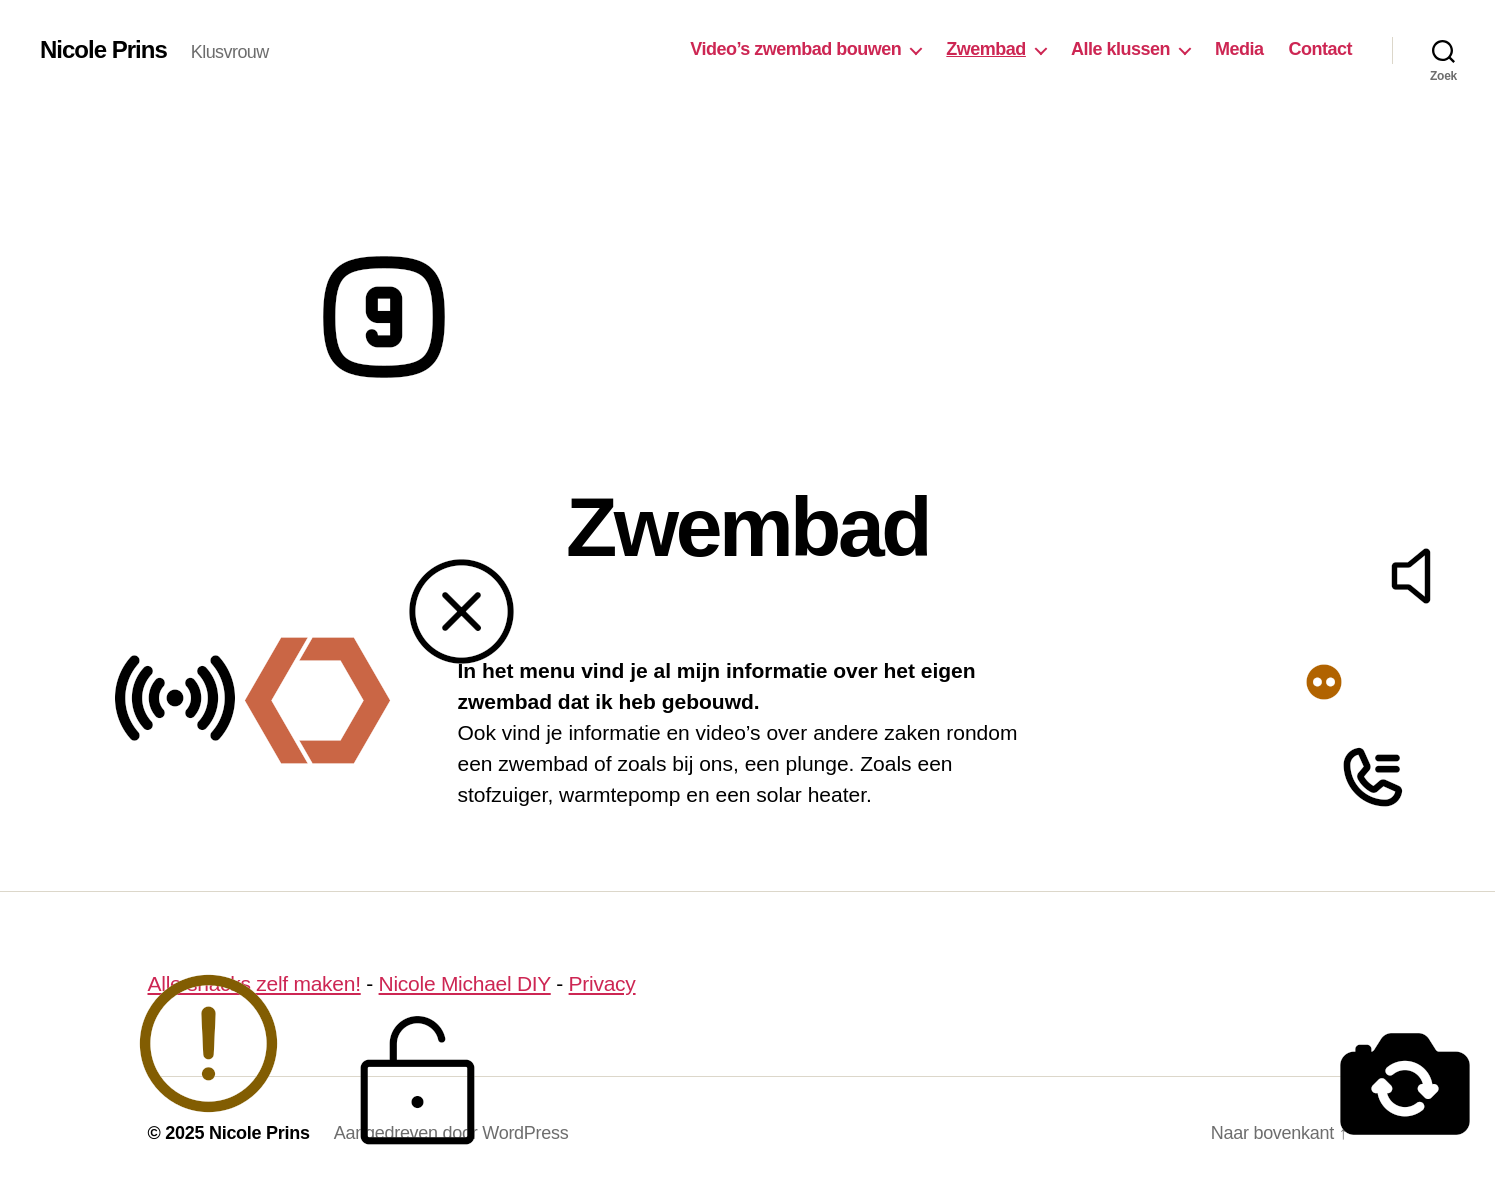 Image resolution: width=1495 pixels, height=1190 pixels. What do you see at coordinates (208, 1043) in the screenshot?
I see `indicates a warning or alert that needs attention` at bounding box center [208, 1043].